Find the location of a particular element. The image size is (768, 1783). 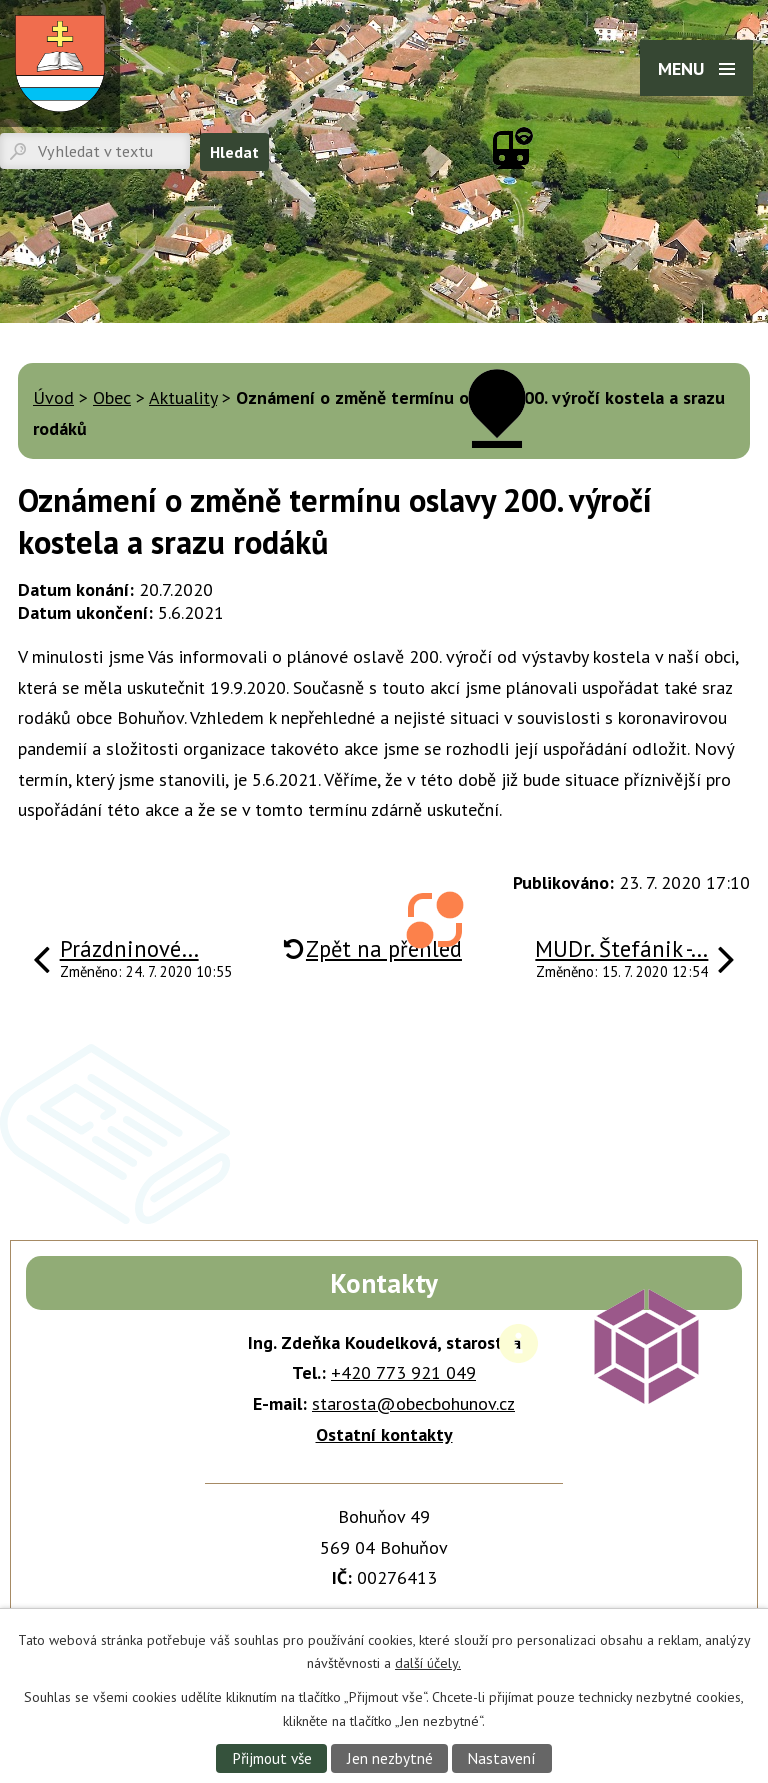

exchange or swap between two items is located at coordinates (435, 920).